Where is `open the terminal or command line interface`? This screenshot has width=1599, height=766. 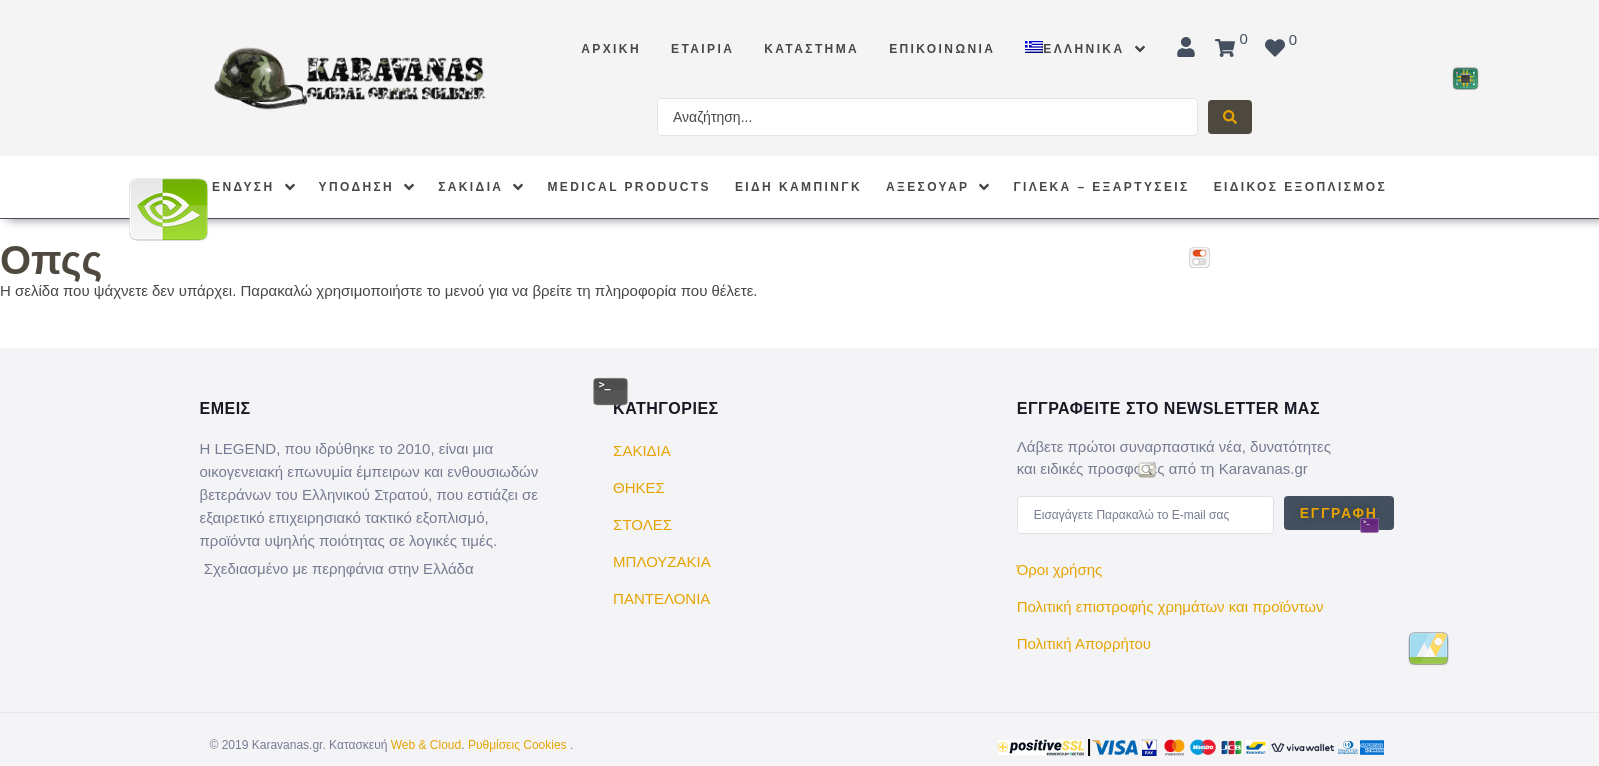
open the terminal or command line interface is located at coordinates (610, 391).